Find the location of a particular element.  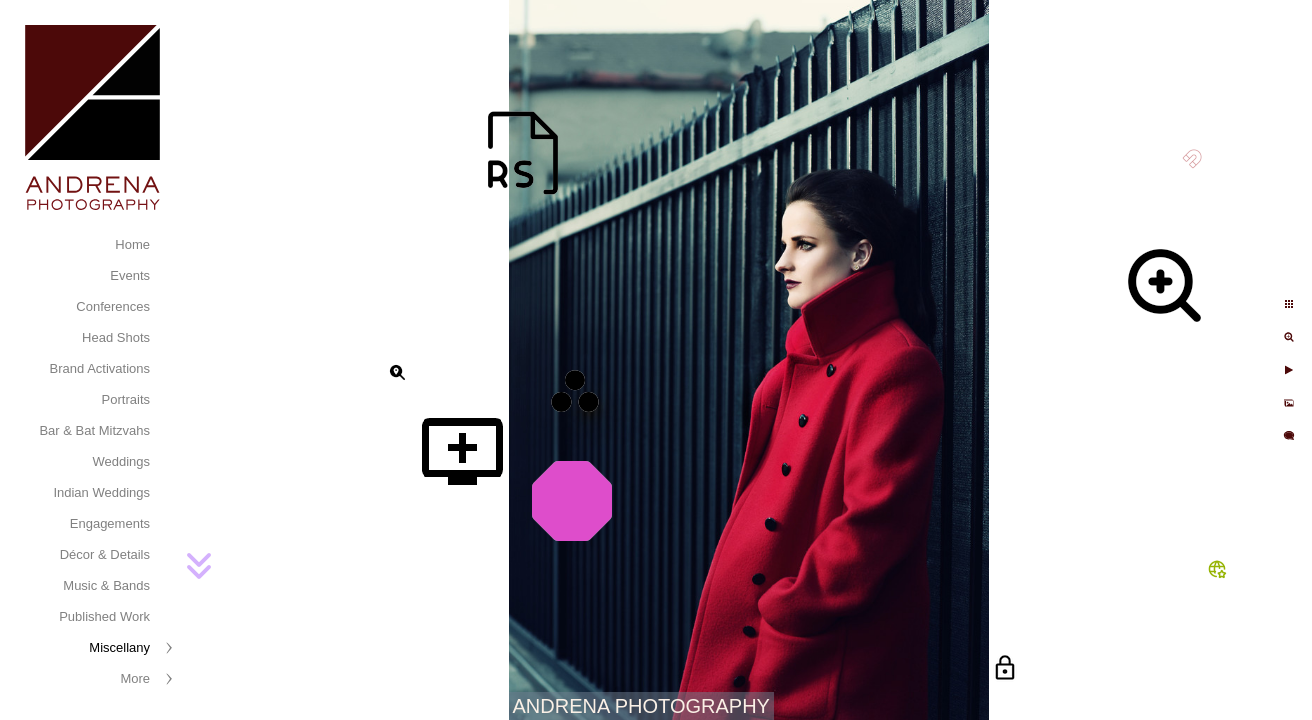

a Rust source code file is located at coordinates (523, 153).